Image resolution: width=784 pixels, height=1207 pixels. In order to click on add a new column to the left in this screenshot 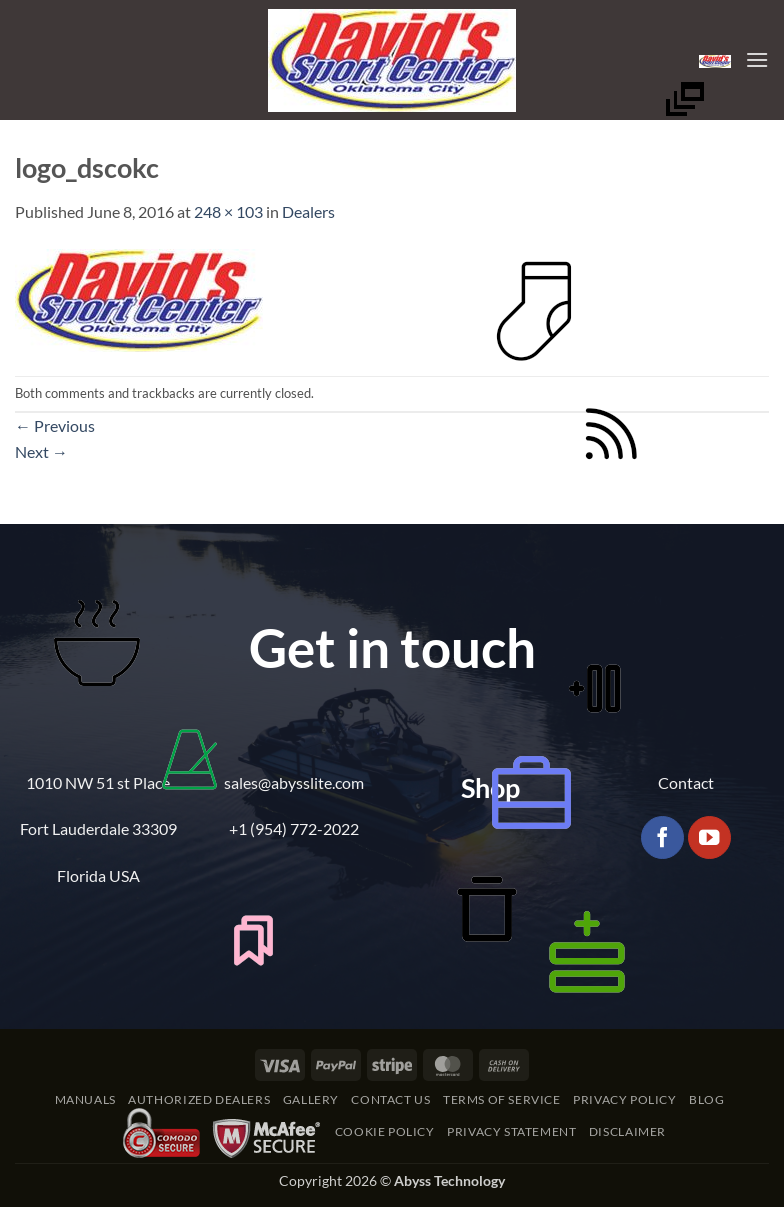, I will do `click(598, 688)`.